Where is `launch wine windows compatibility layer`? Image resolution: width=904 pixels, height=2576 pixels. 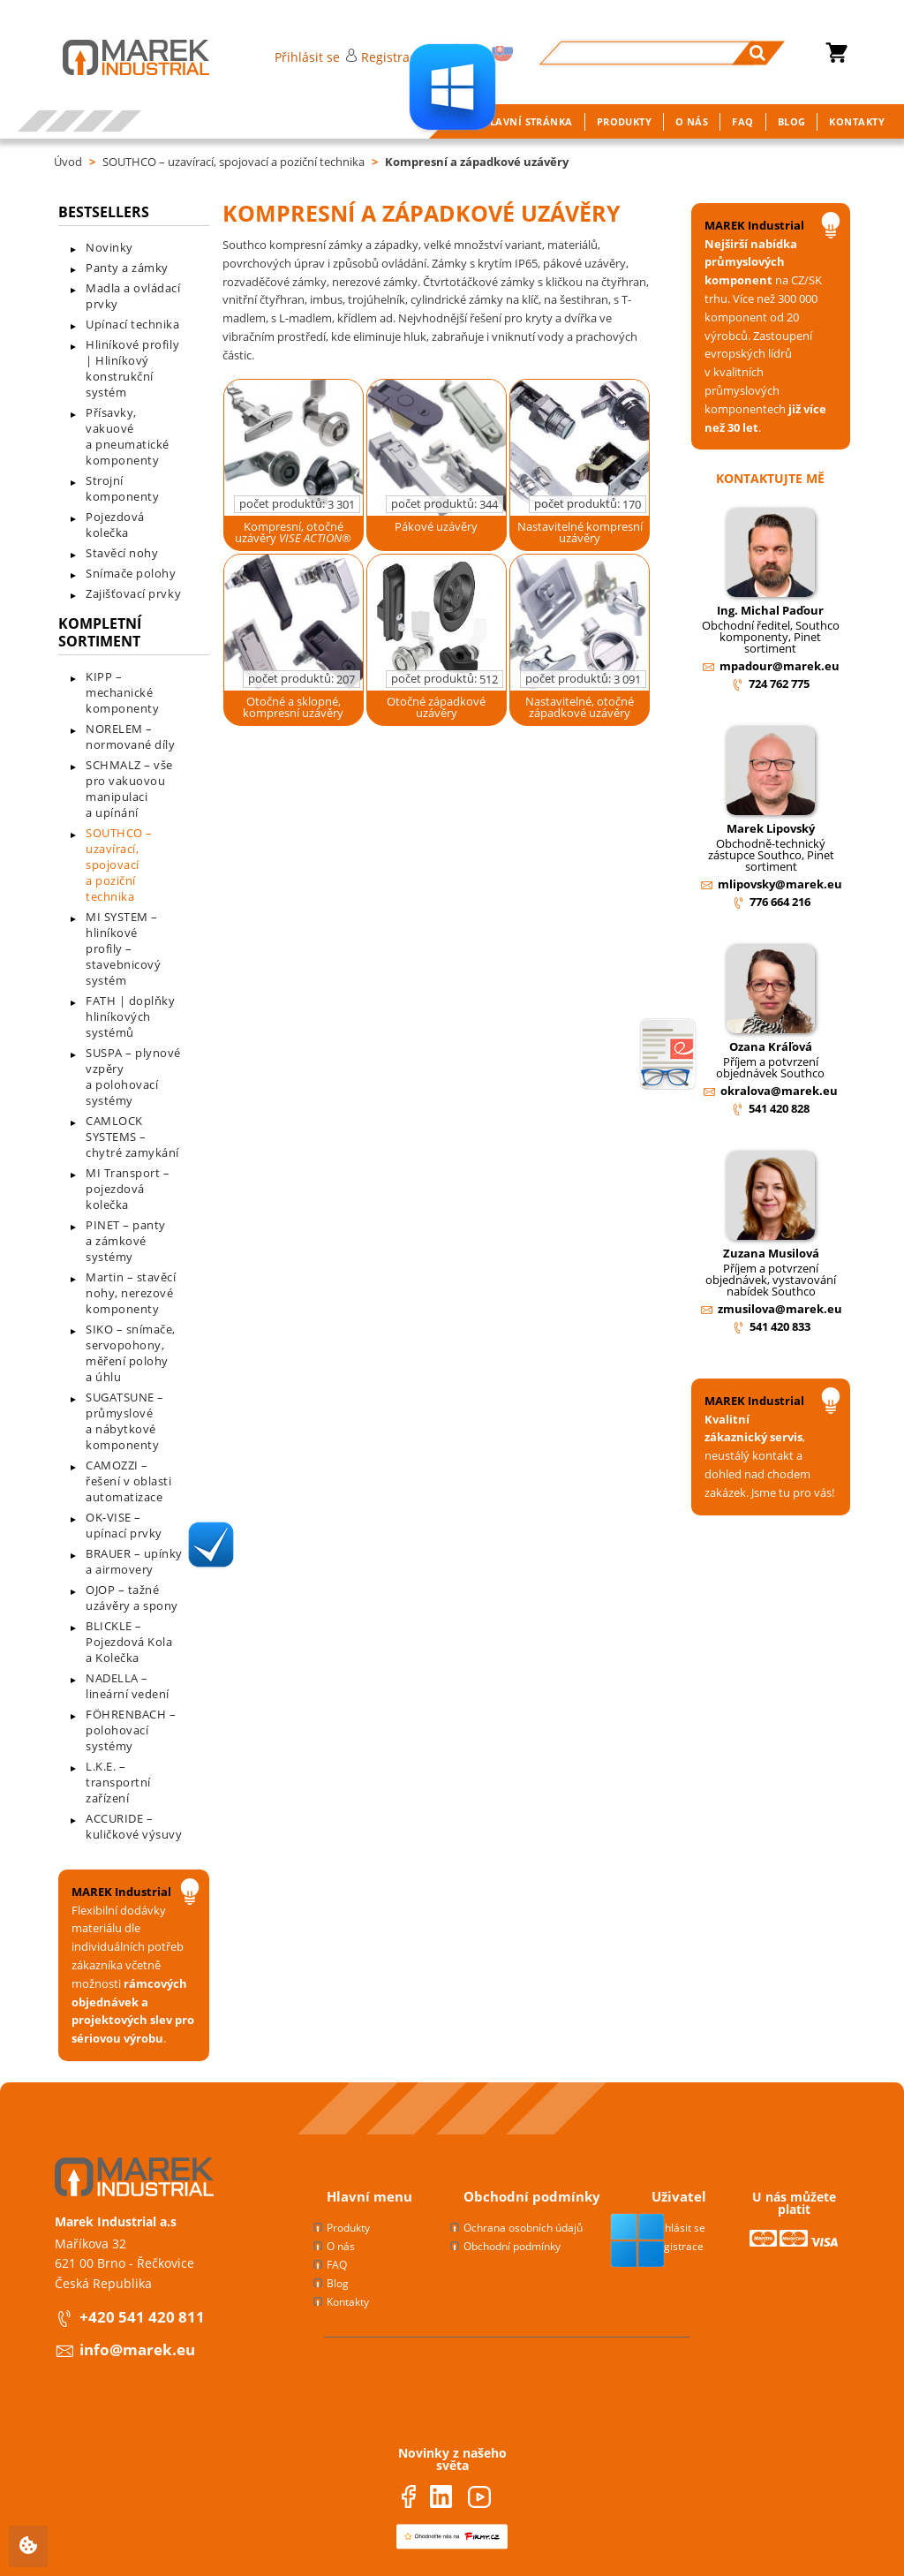 launch wine windows compatibility layer is located at coordinates (452, 87).